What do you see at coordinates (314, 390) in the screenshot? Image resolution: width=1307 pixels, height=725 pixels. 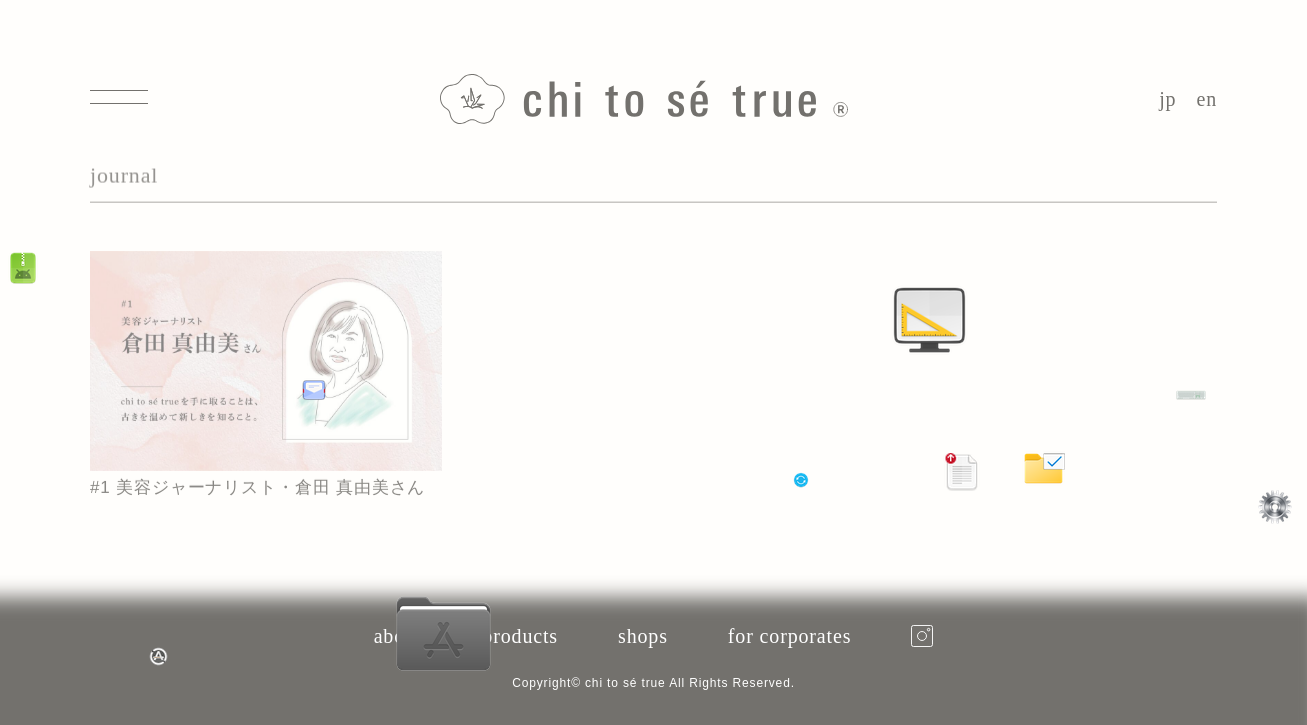 I see `open evolution email client` at bounding box center [314, 390].